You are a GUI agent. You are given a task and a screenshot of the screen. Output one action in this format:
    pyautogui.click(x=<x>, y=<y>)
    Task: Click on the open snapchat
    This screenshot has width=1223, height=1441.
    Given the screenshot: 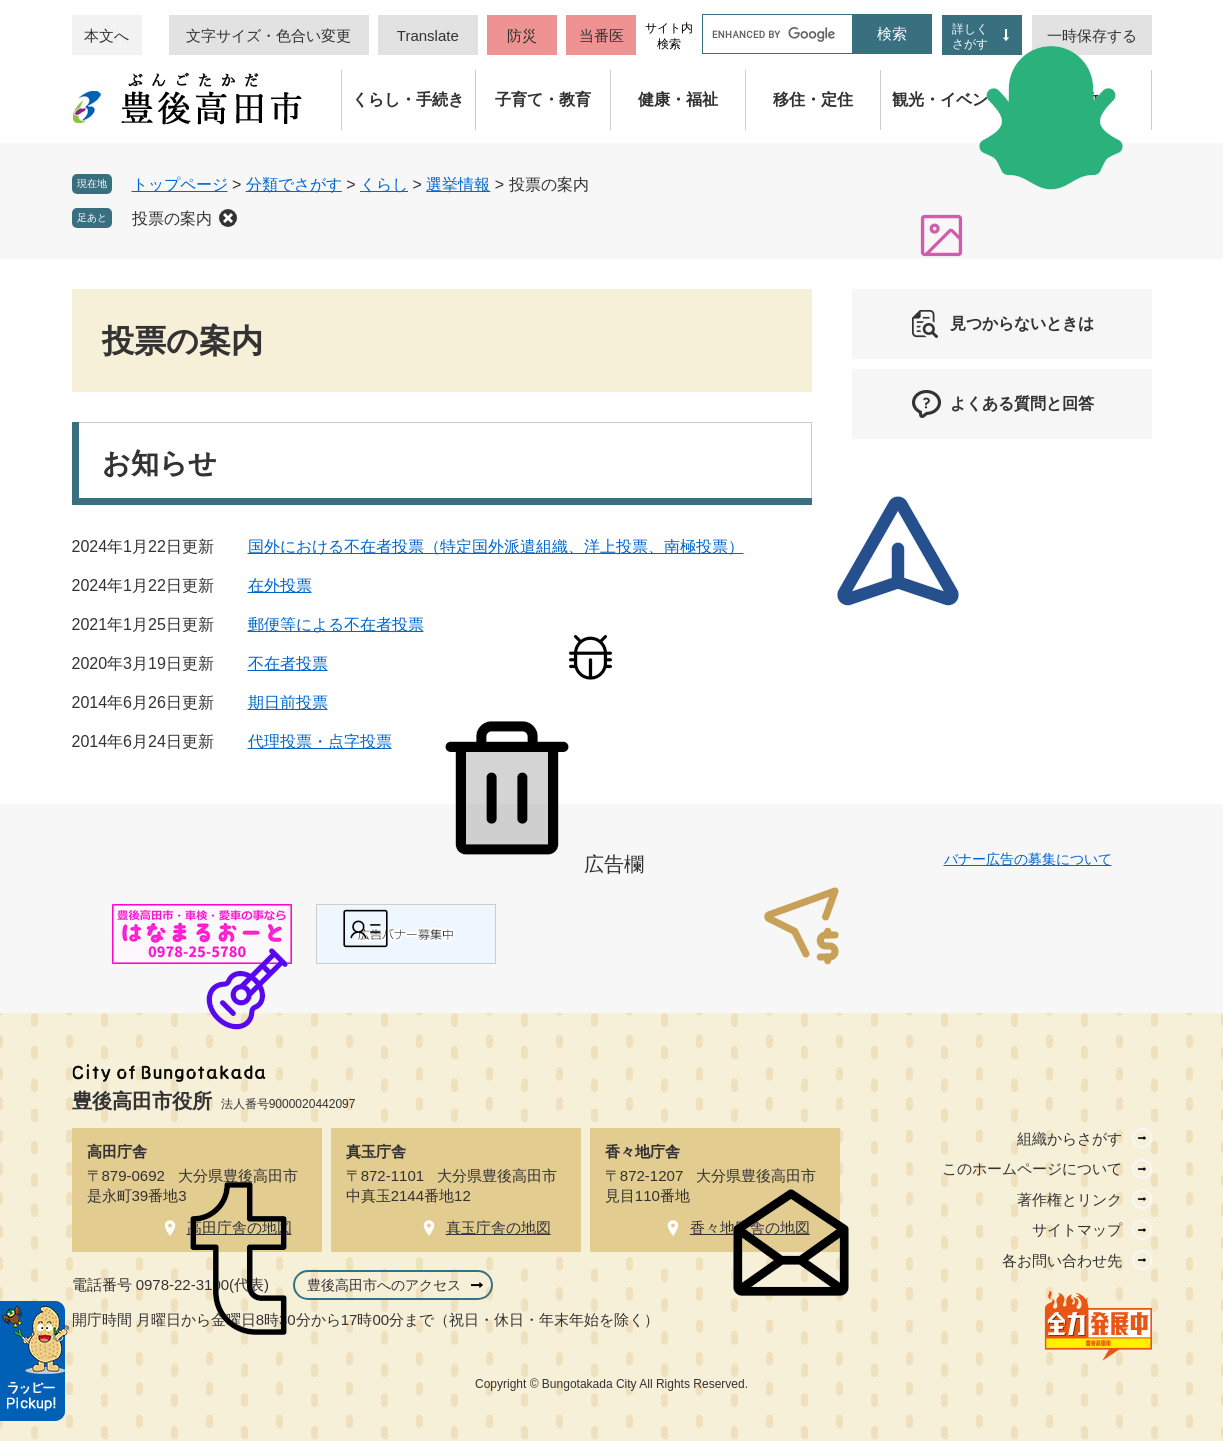 What is the action you would take?
    pyautogui.click(x=1051, y=118)
    